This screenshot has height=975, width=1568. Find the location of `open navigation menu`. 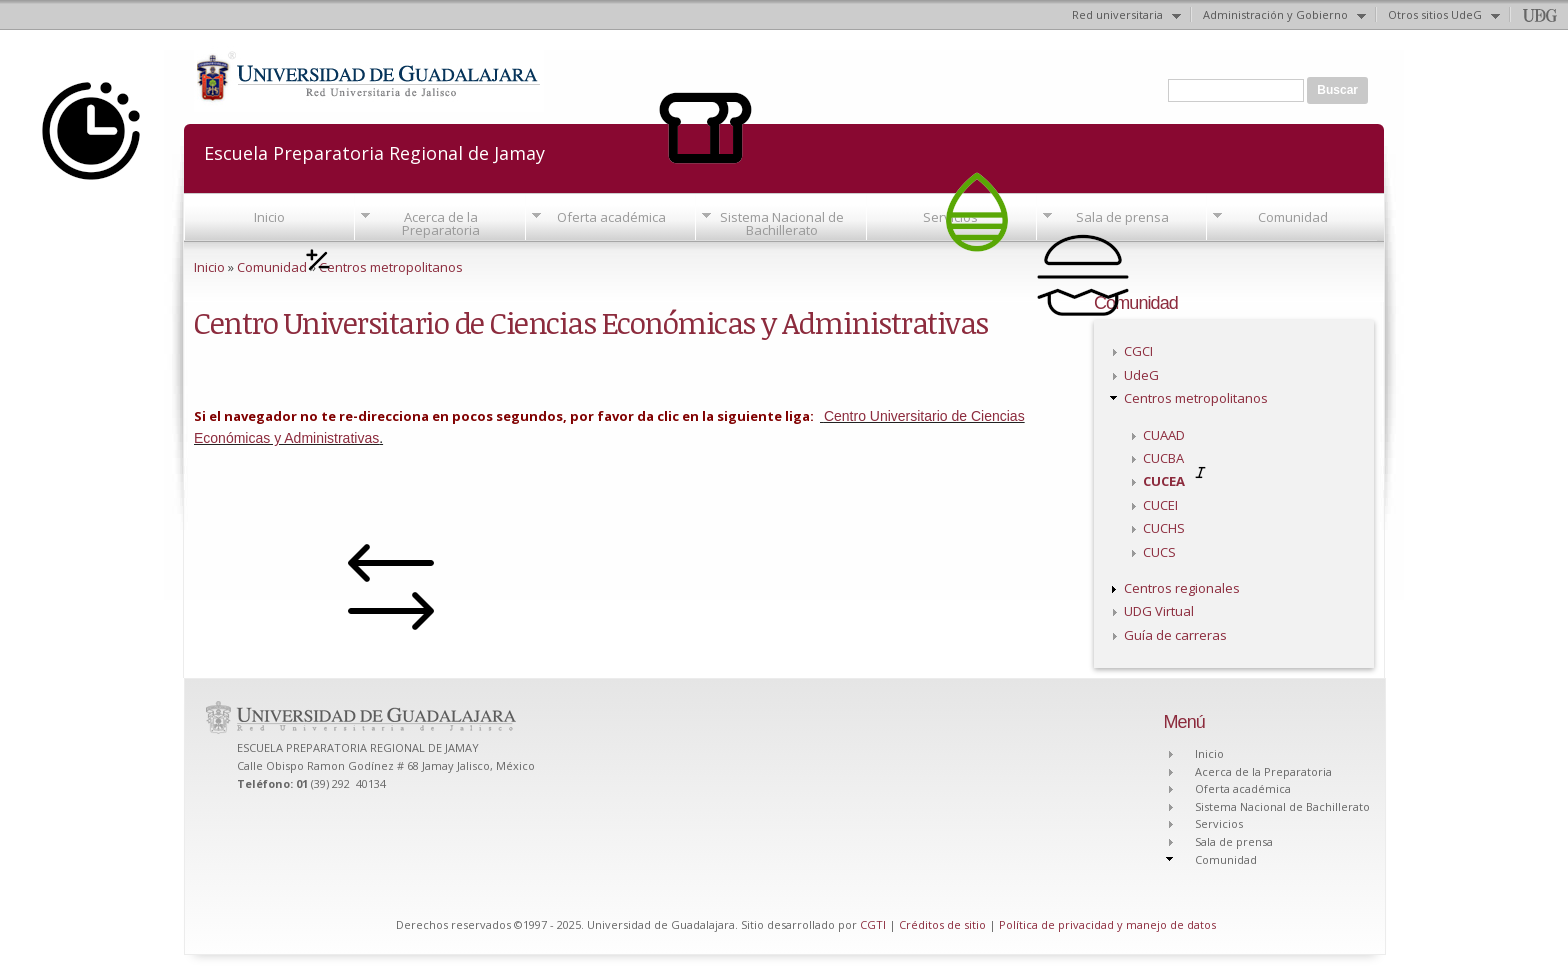

open navigation menu is located at coordinates (1083, 277).